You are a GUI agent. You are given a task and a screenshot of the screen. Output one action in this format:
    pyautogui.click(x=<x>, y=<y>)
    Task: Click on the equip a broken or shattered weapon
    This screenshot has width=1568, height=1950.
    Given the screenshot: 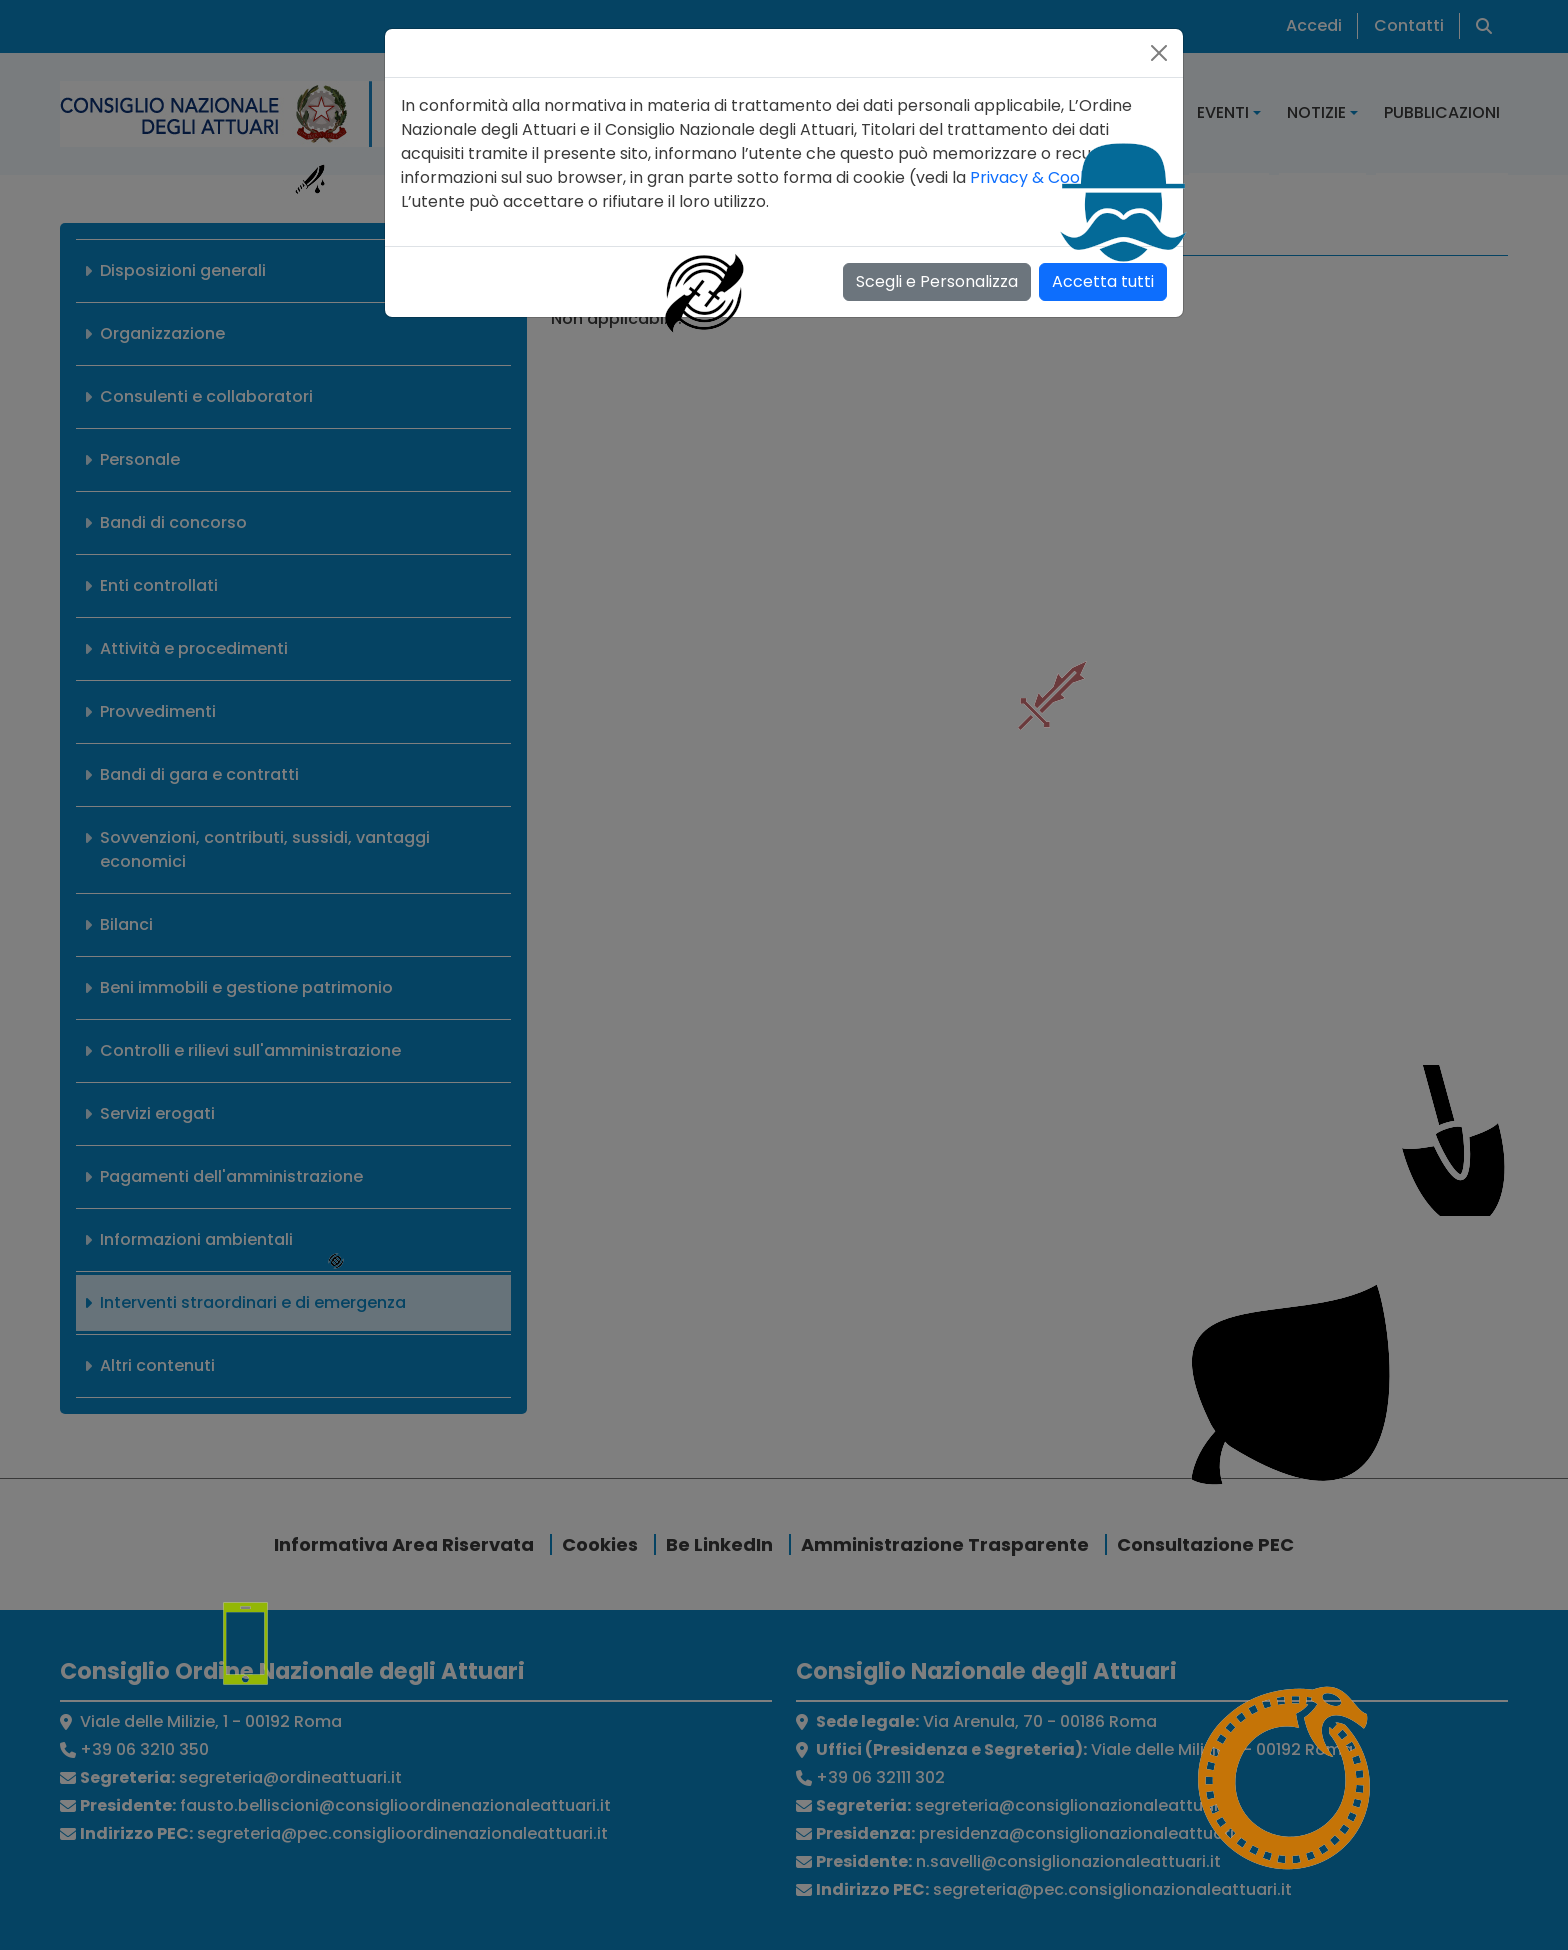 What is the action you would take?
    pyautogui.click(x=1051, y=696)
    